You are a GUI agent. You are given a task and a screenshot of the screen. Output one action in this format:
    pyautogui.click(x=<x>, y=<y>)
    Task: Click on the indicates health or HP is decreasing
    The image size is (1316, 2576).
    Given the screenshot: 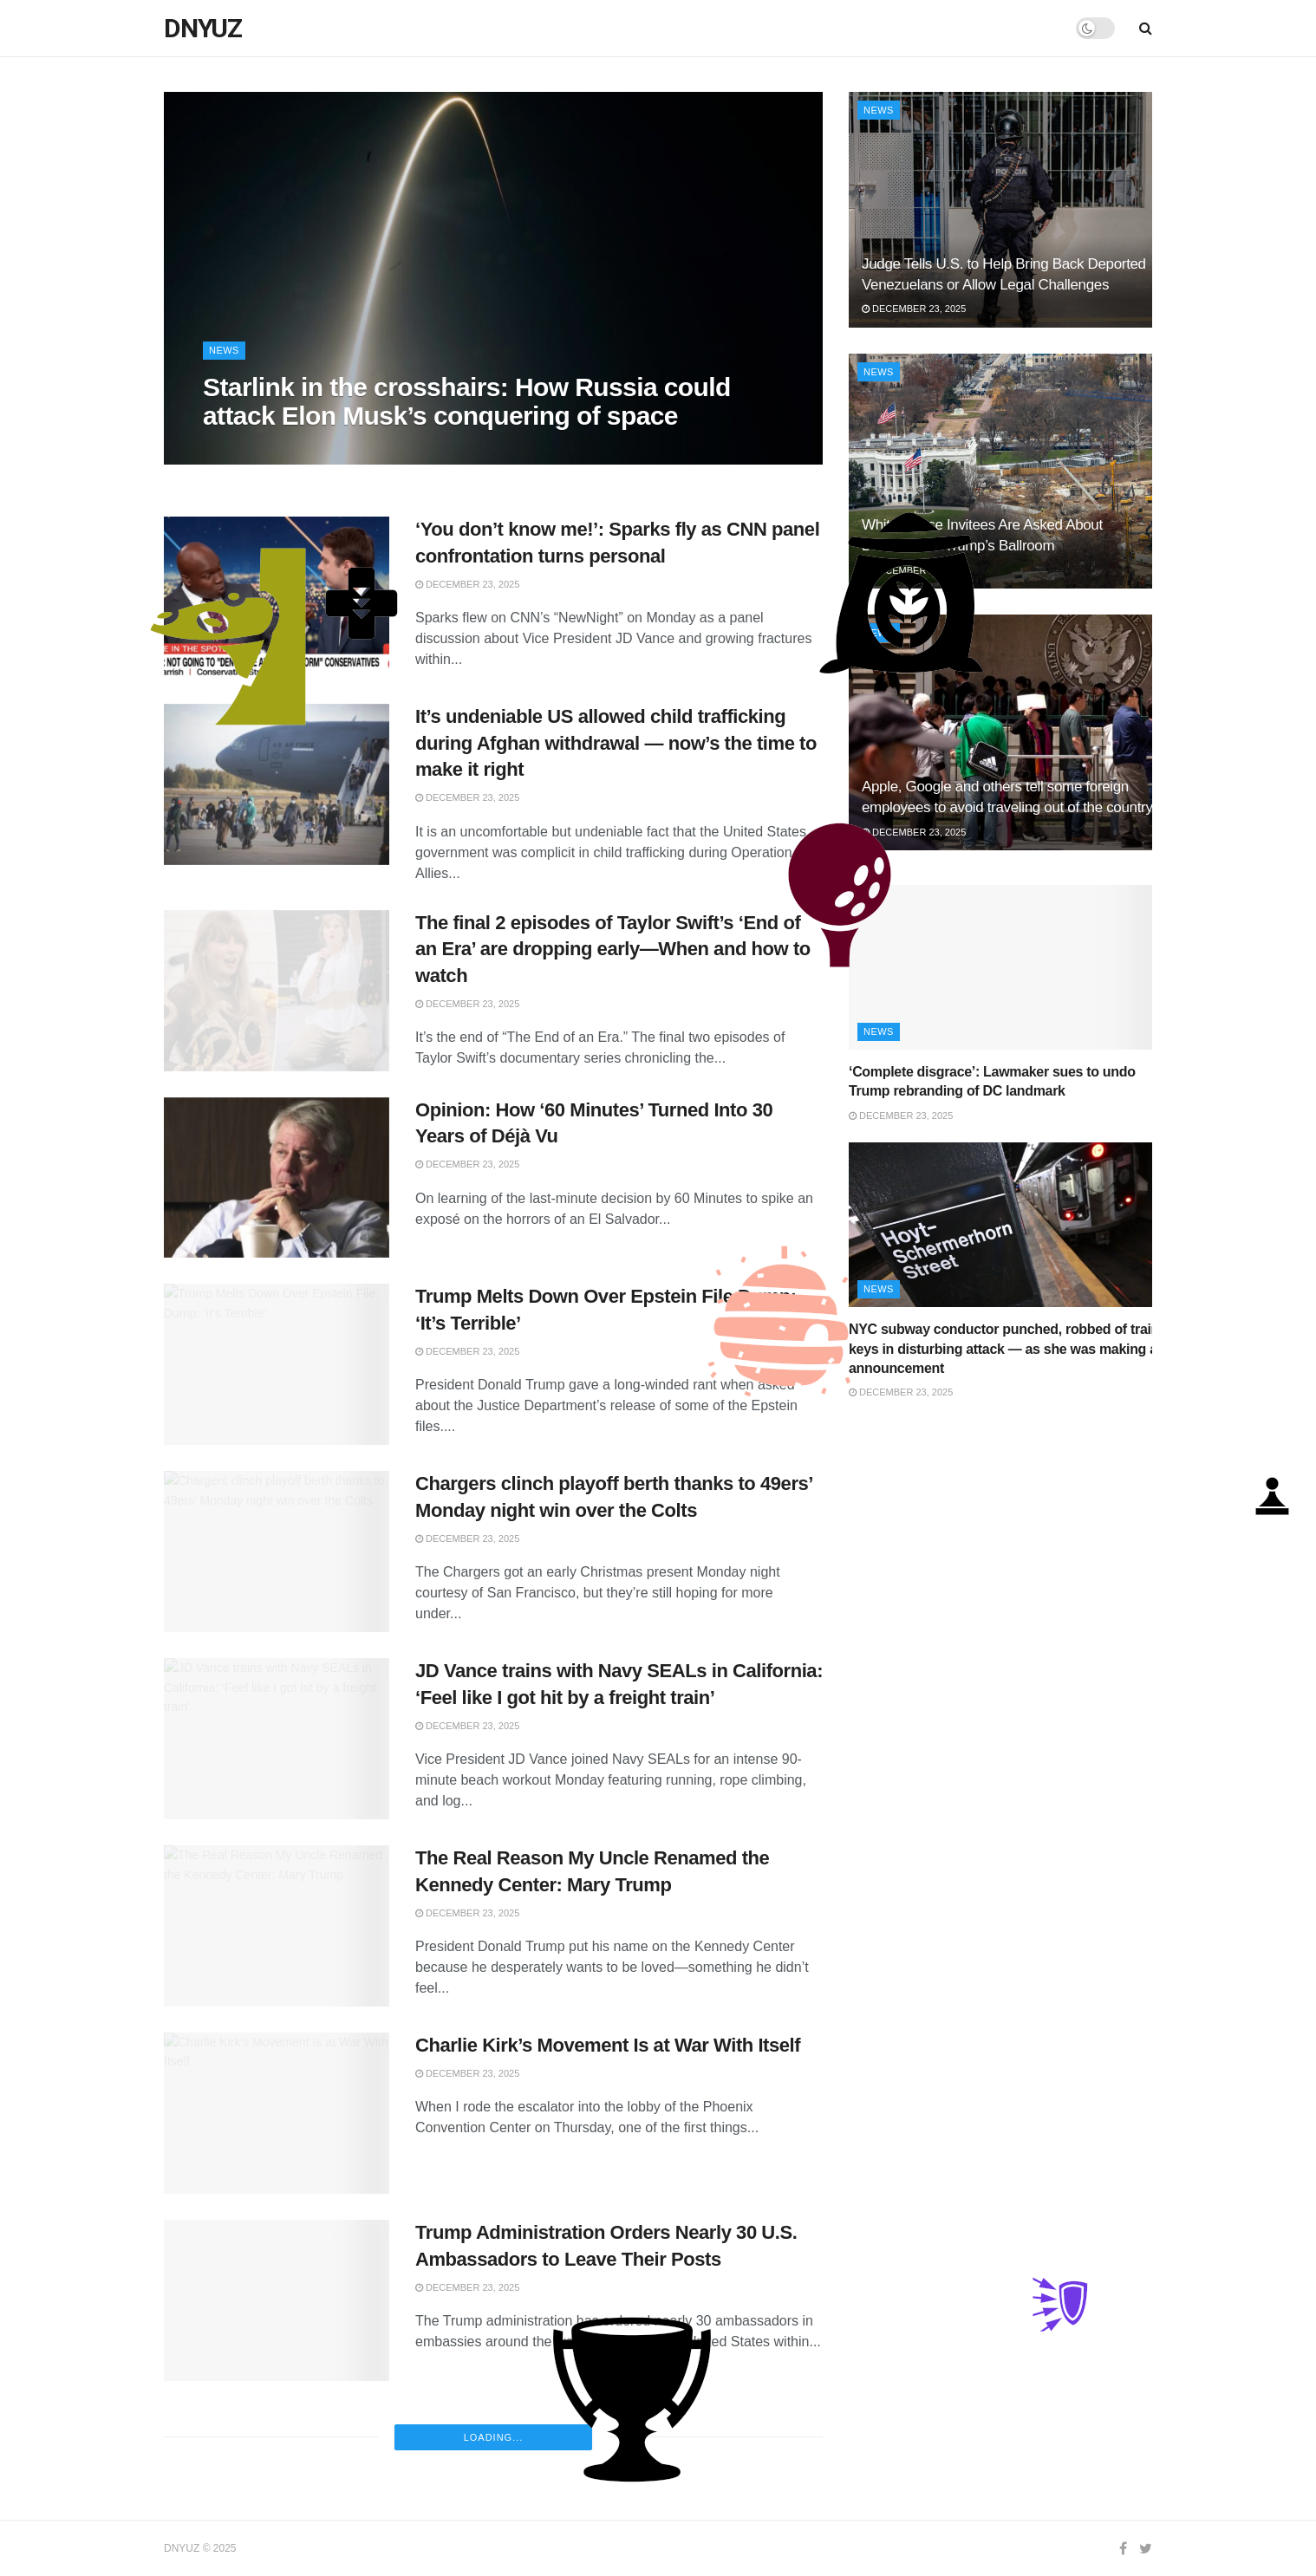 What is the action you would take?
    pyautogui.click(x=362, y=603)
    